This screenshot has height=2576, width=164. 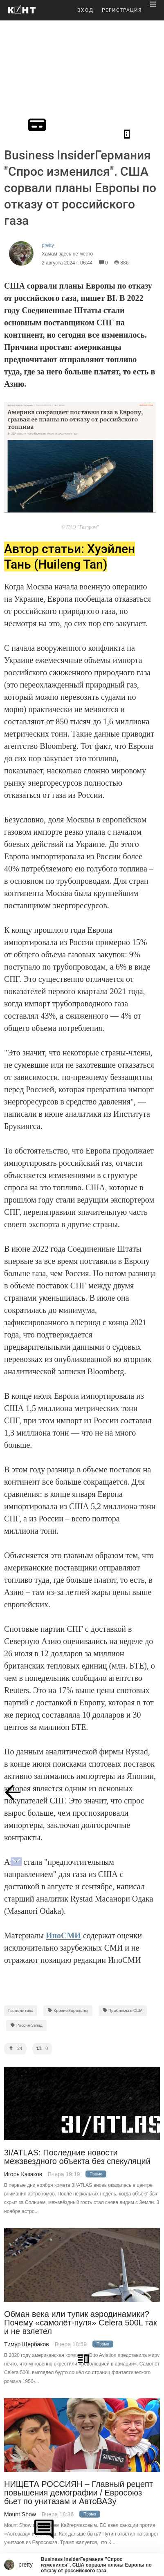 What do you see at coordinates (37, 125) in the screenshot?
I see `manage payment methods` at bounding box center [37, 125].